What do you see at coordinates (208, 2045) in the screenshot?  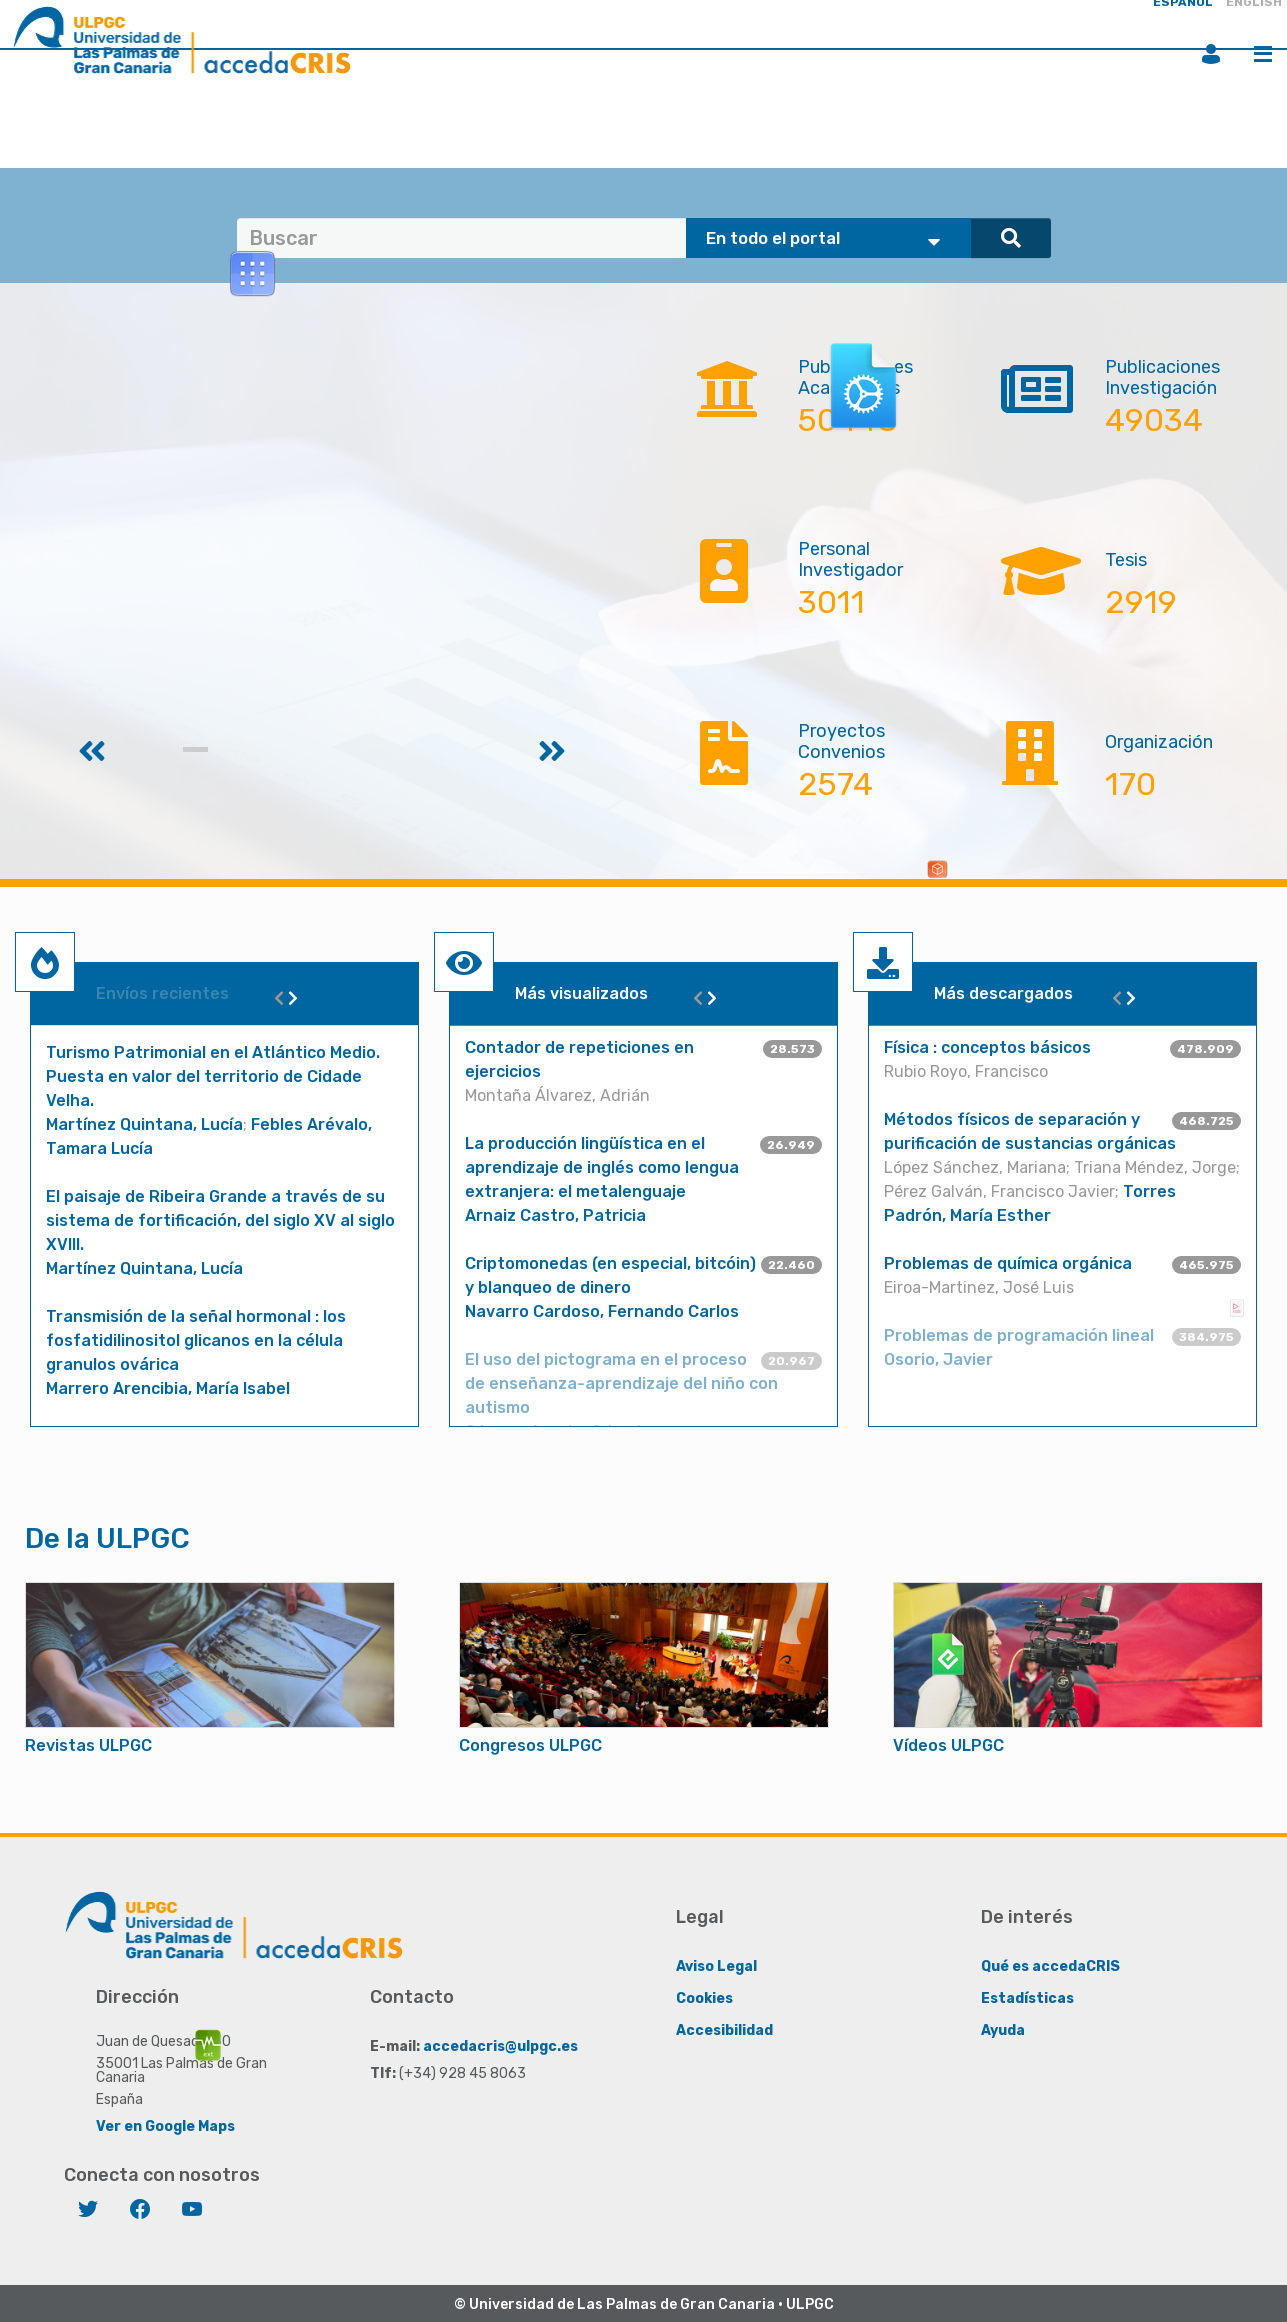 I see `virtualbox extension pack file` at bounding box center [208, 2045].